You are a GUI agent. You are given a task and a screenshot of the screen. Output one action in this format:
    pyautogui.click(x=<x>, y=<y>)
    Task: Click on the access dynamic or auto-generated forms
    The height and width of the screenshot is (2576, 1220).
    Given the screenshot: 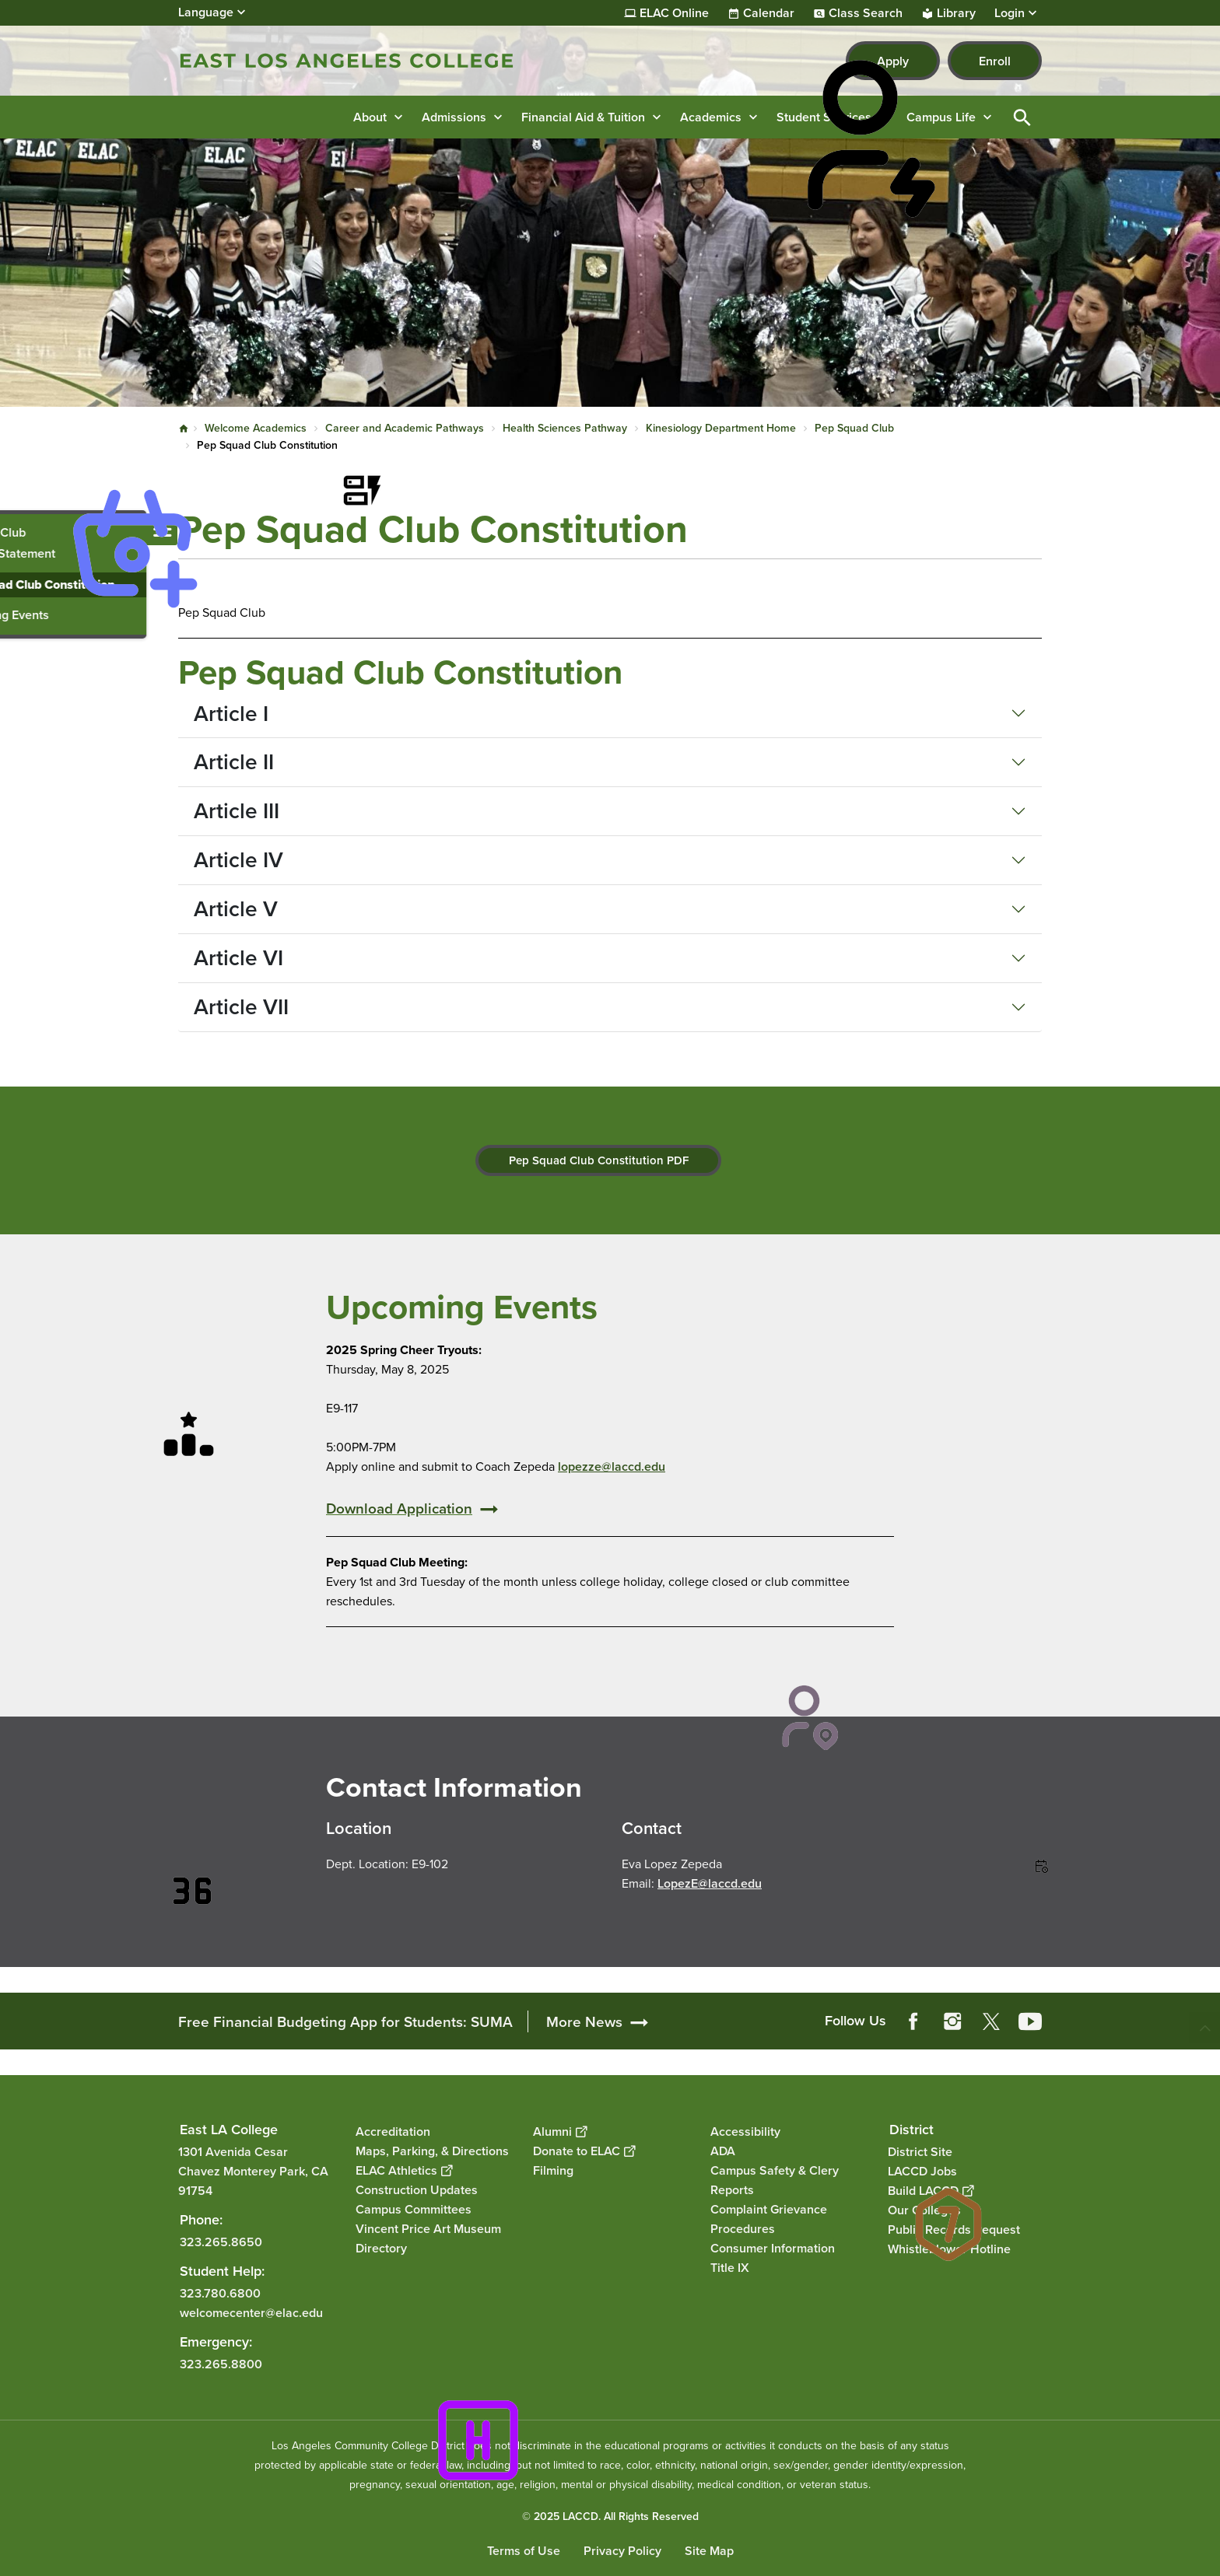 What is the action you would take?
    pyautogui.click(x=362, y=490)
    